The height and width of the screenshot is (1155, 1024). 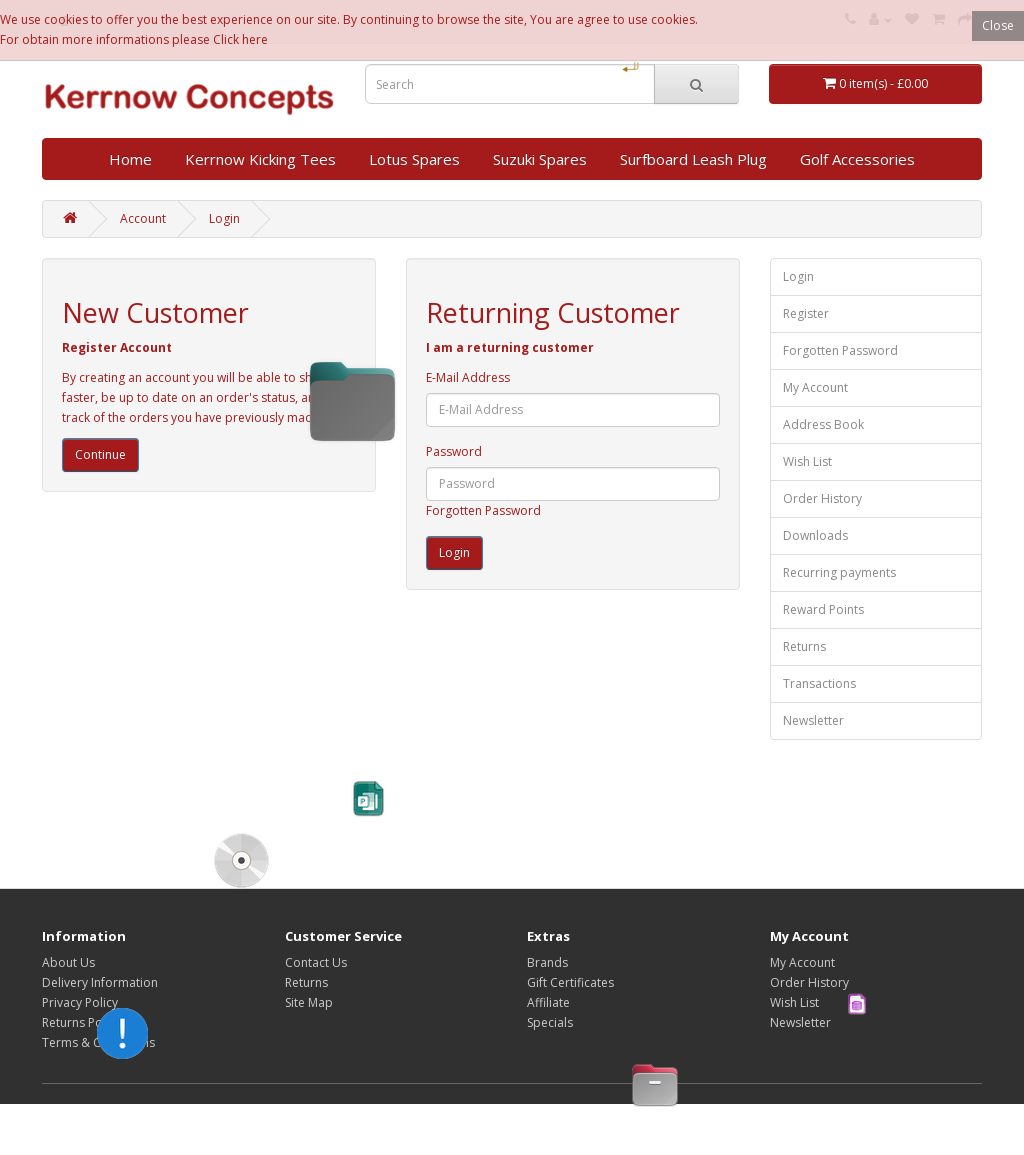 I want to click on indicates a blank CD-R disc ready for burning, so click(x=241, y=860).